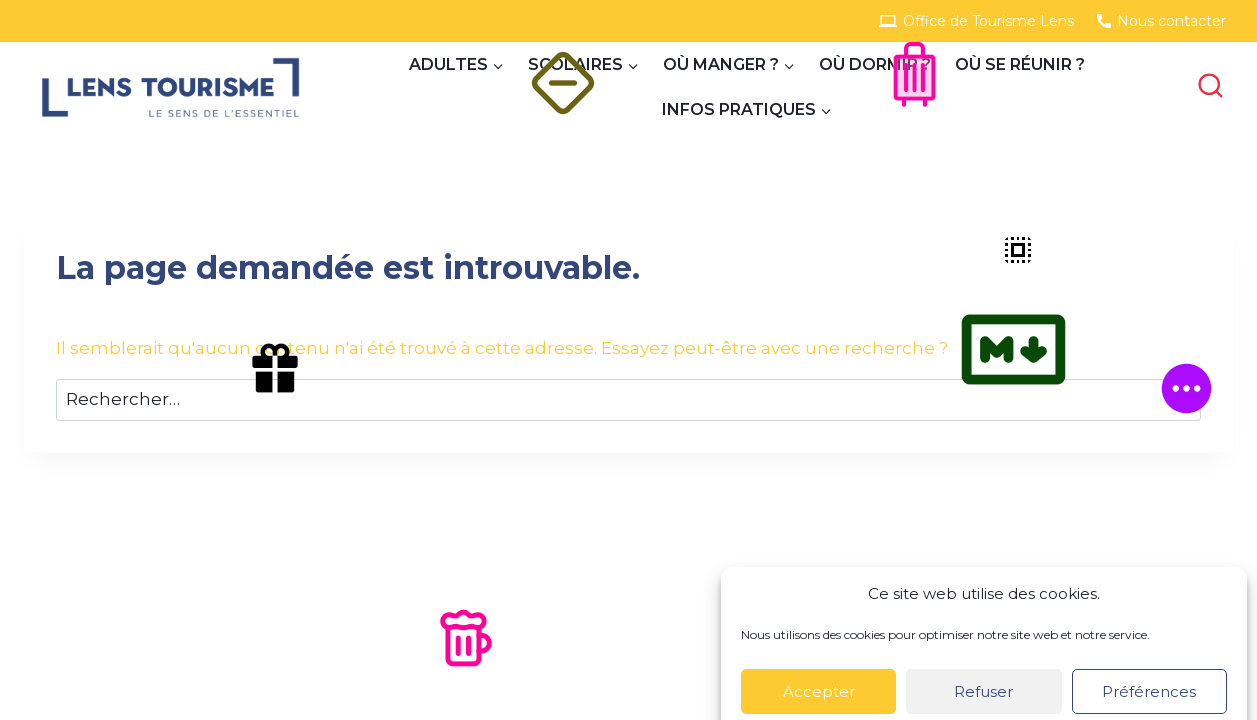 The width and height of the screenshot is (1257, 720). Describe the element at coordinates (1186, 388) in the screenshot. I see `access more options or actions` at that location.